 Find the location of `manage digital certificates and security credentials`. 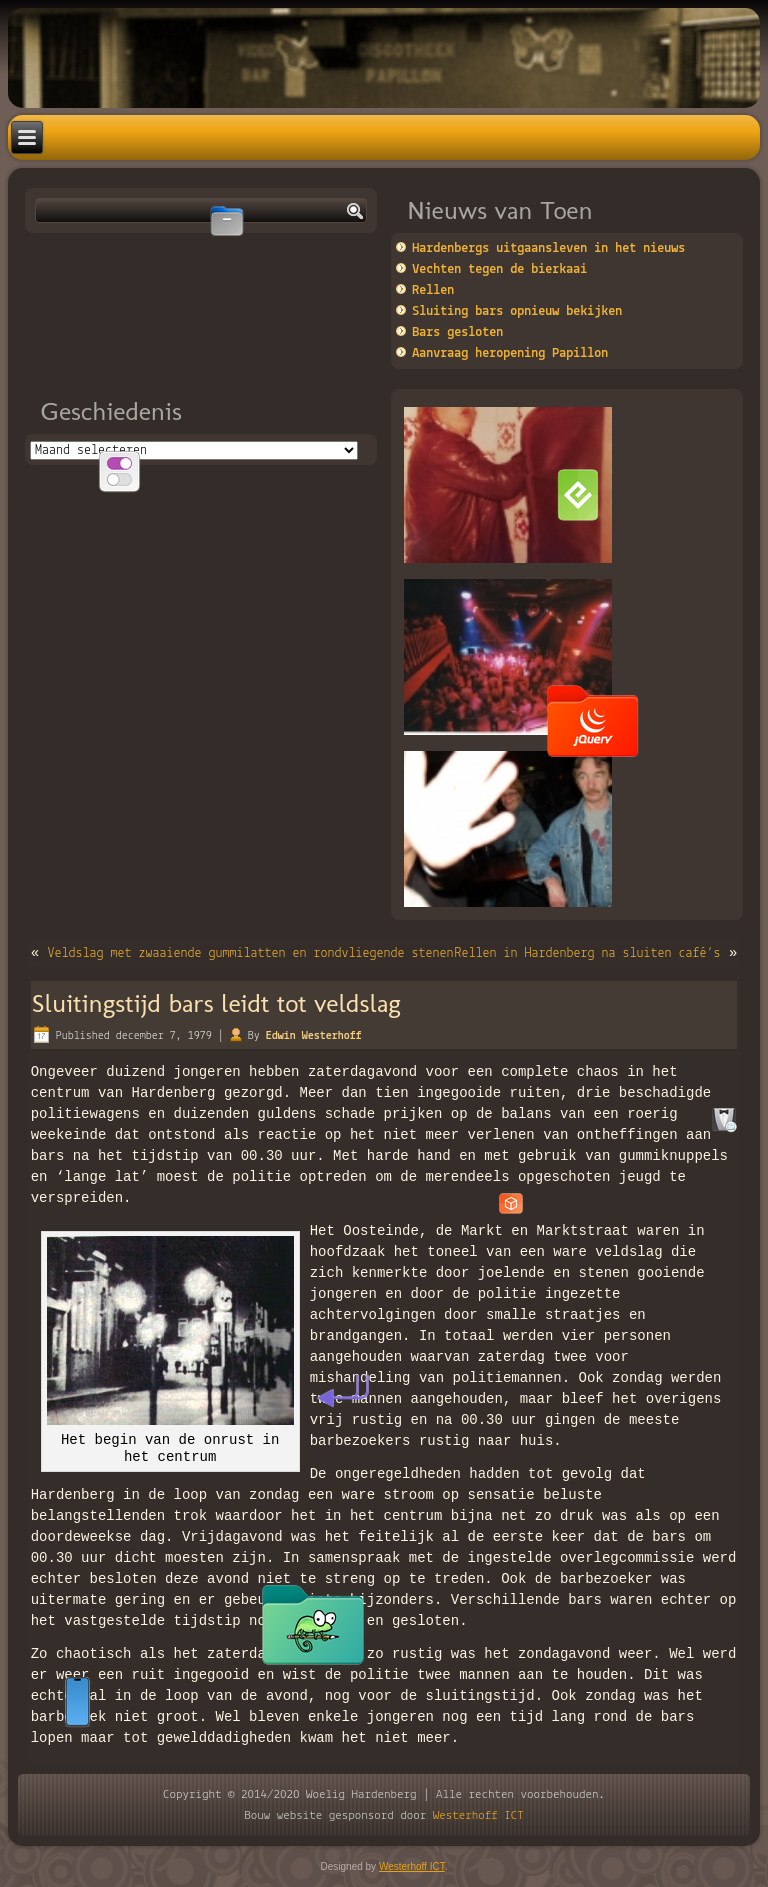

manage digital certificates and security credentials is located at coordinates (724, 1120).